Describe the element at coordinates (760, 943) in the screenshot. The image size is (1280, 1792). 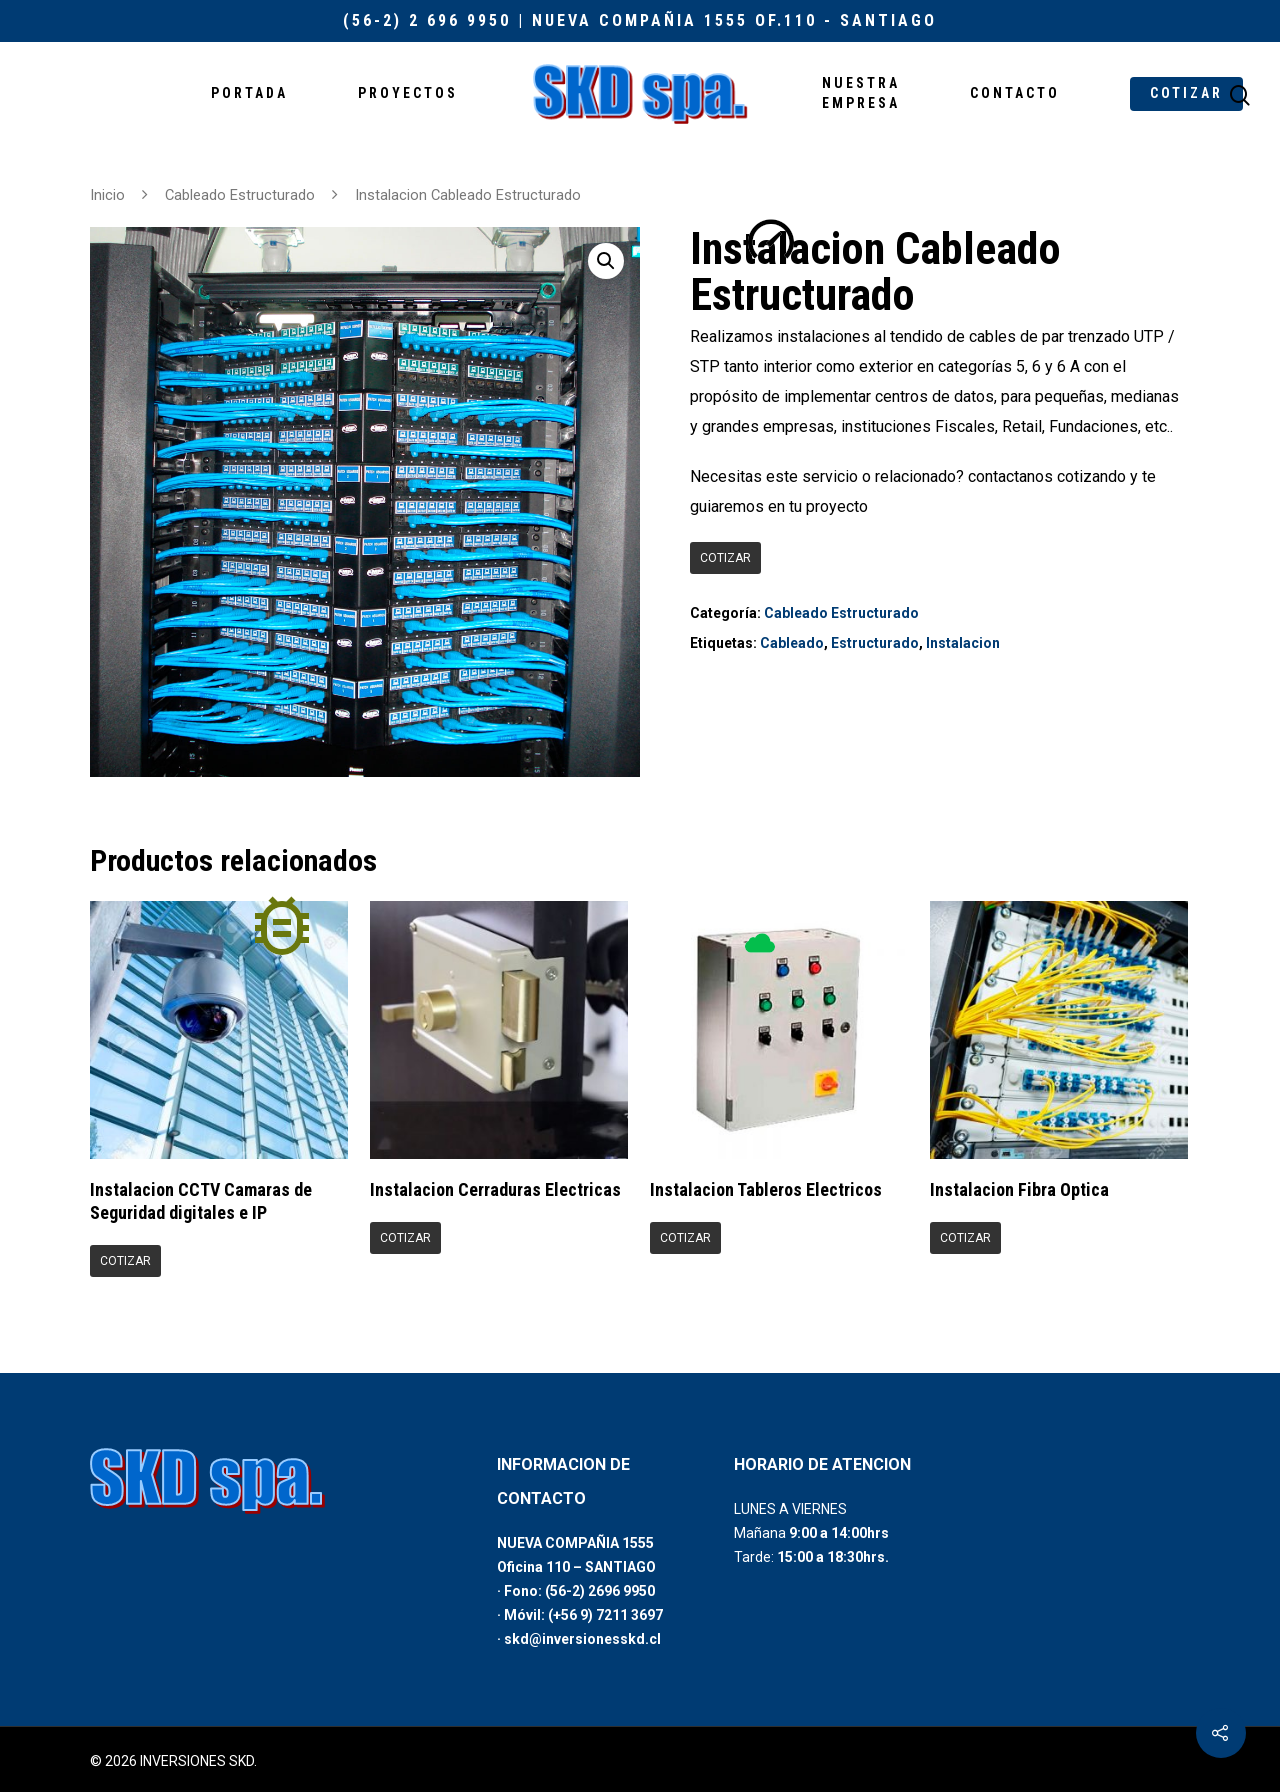
I see `access iCloud storage and settings` at that location.